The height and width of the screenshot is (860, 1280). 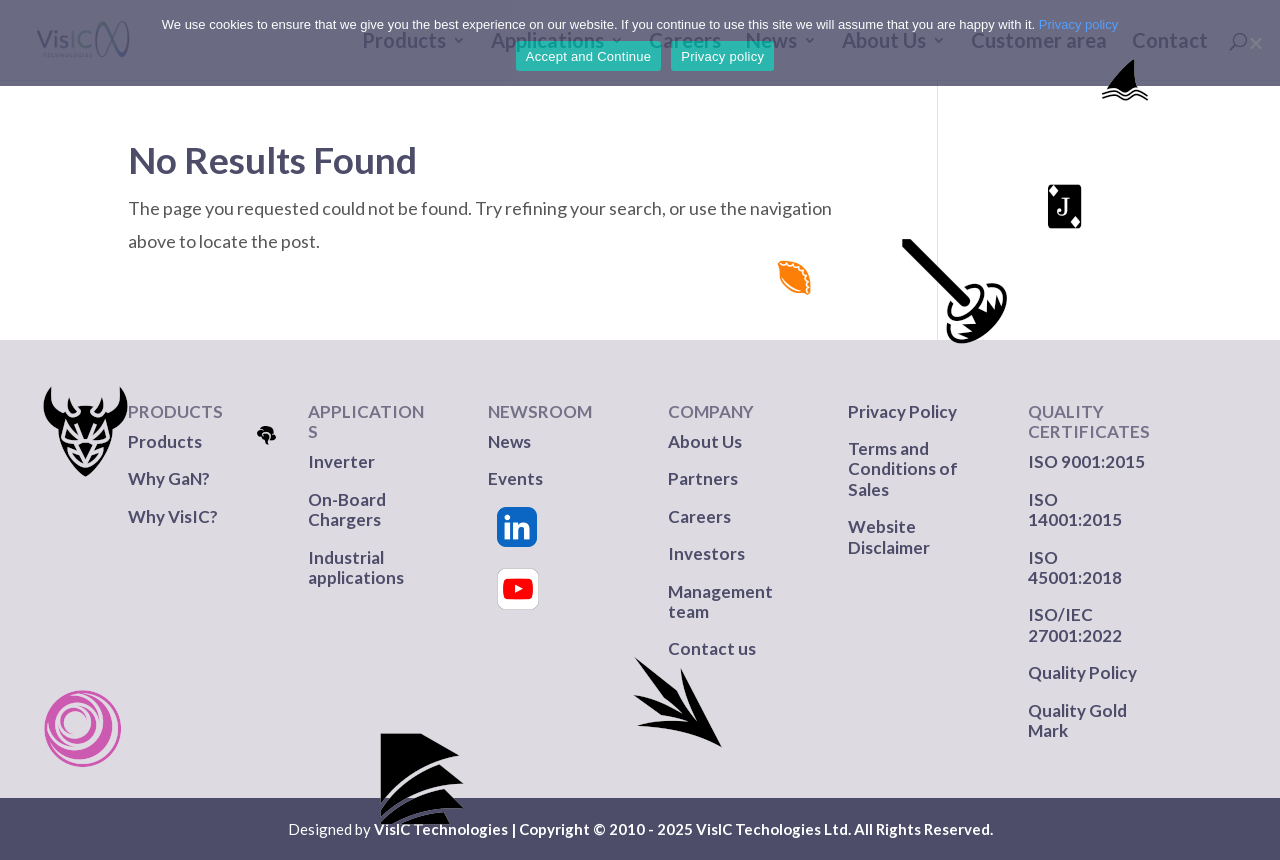 I want to click on select dumpling as a food item, so click(x=794, y=278).